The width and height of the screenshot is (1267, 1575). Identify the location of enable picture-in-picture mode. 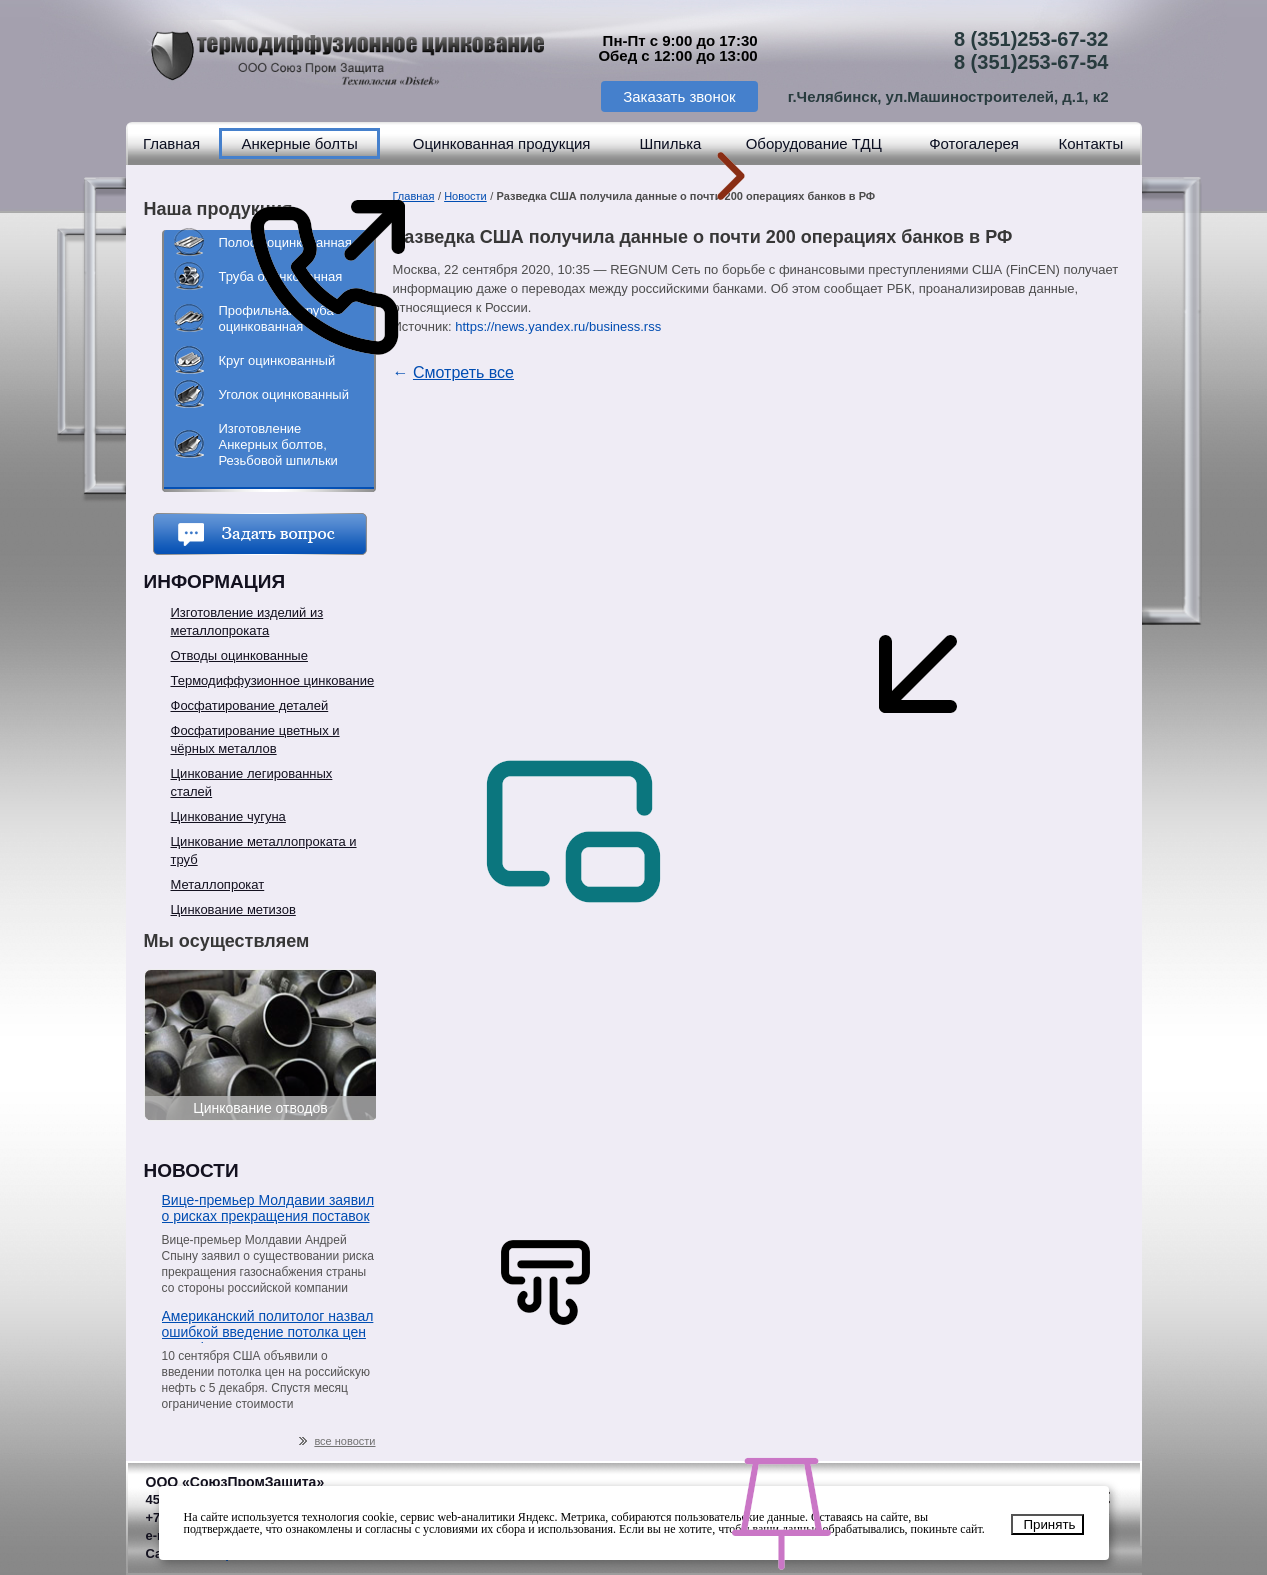
(573, 831).